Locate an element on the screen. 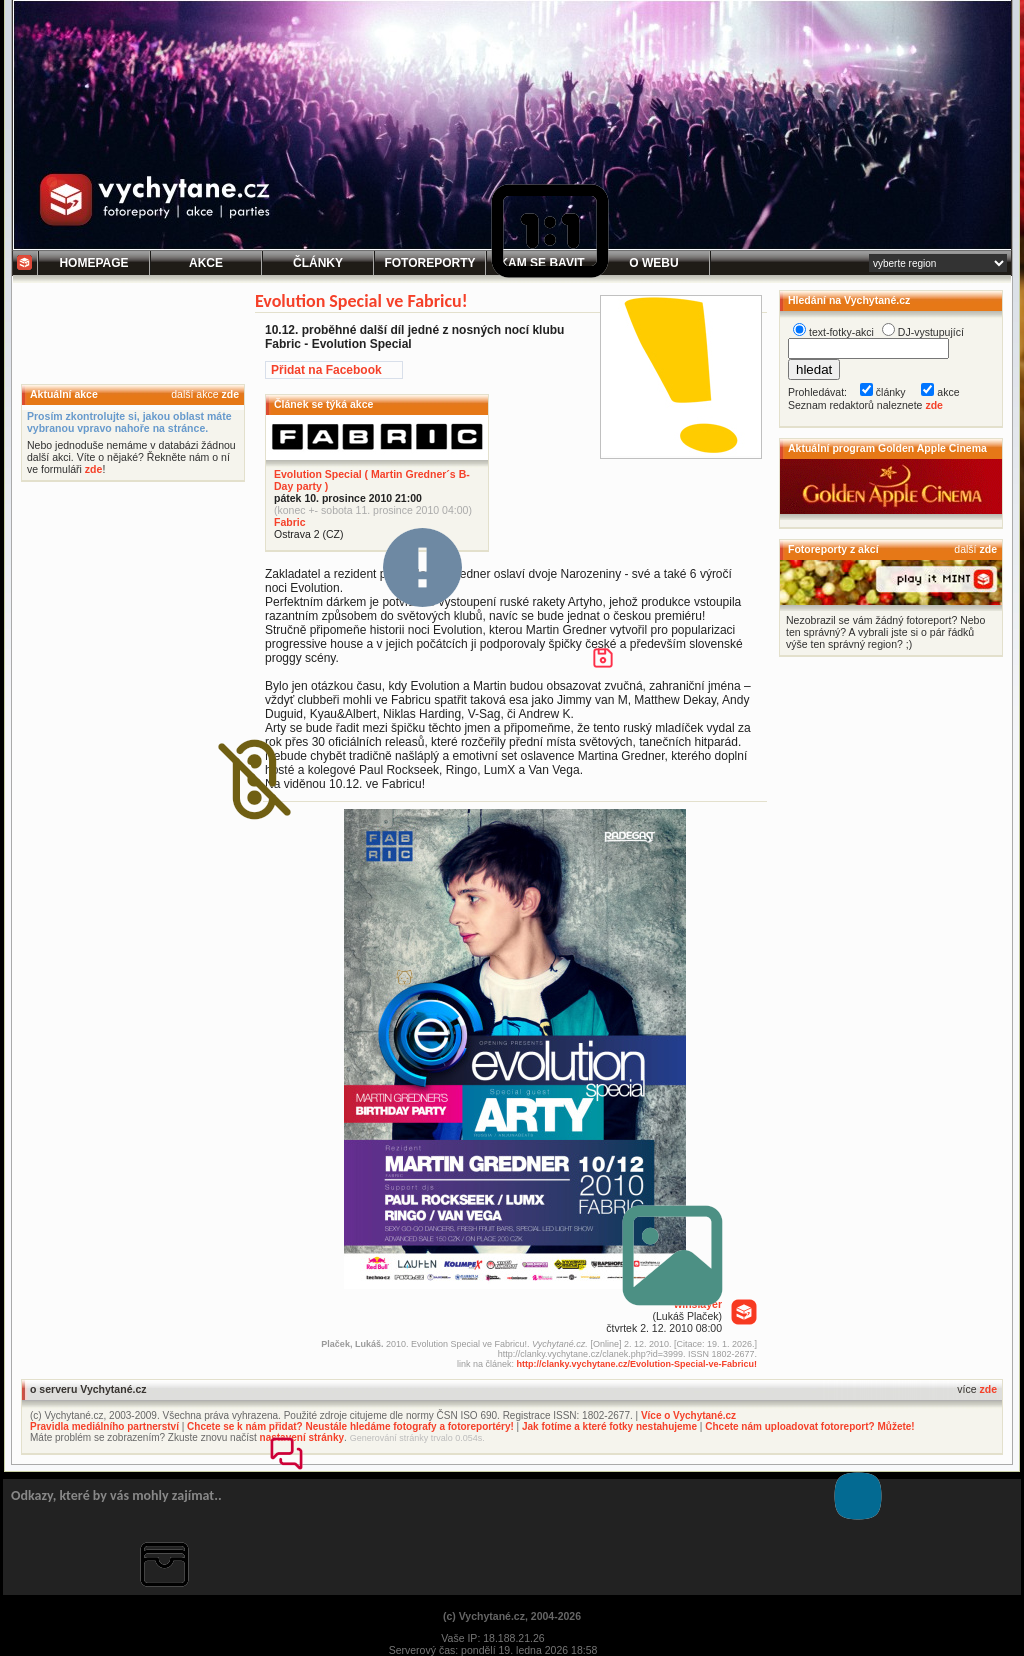 The image size is (1024, 1656). view photos or images is located at coordinates (672, 1255).